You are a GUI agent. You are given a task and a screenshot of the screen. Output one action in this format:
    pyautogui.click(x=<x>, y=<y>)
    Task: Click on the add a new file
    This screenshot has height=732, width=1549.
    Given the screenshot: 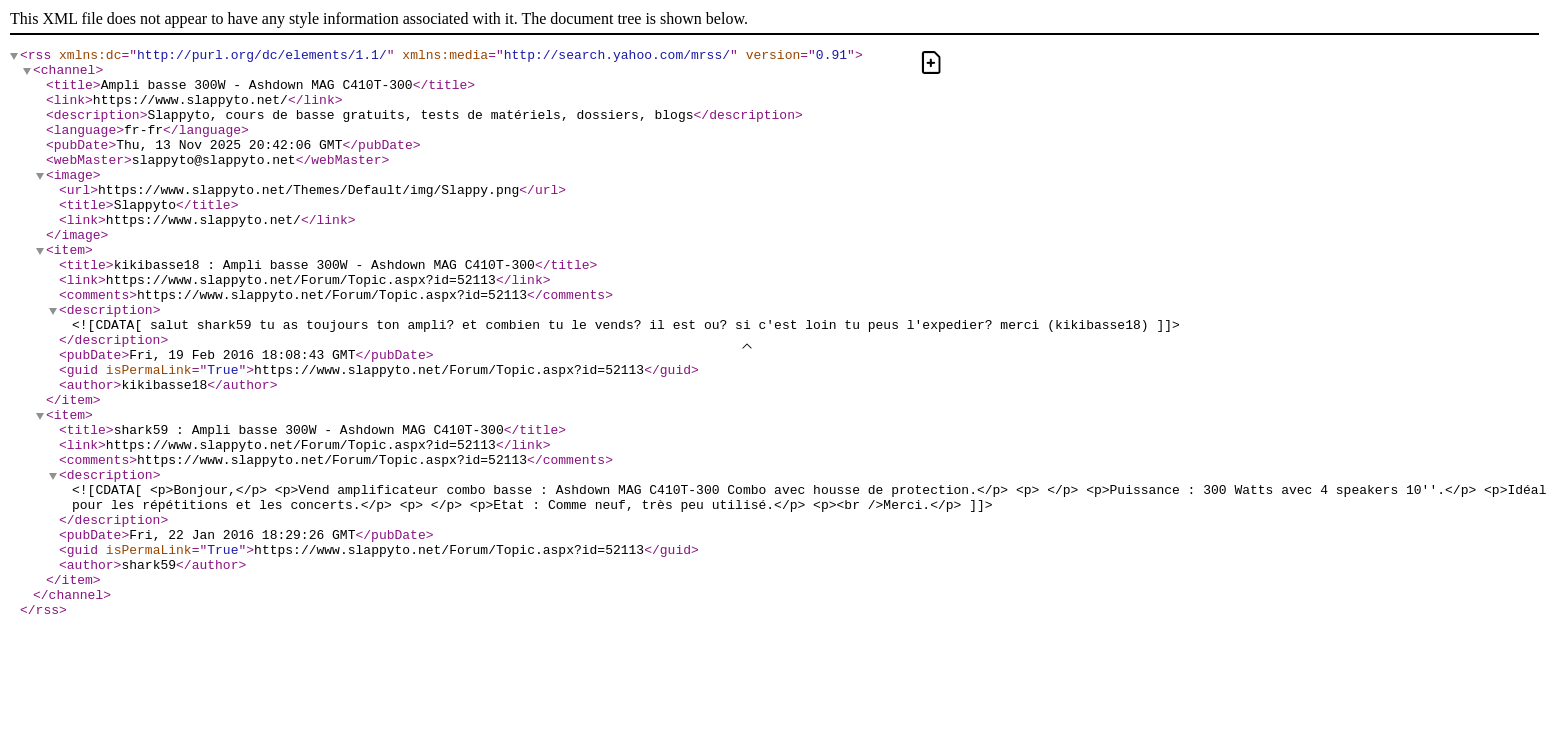 What is the action you would take?
    pyautogui.click(x=930, y=62)
    